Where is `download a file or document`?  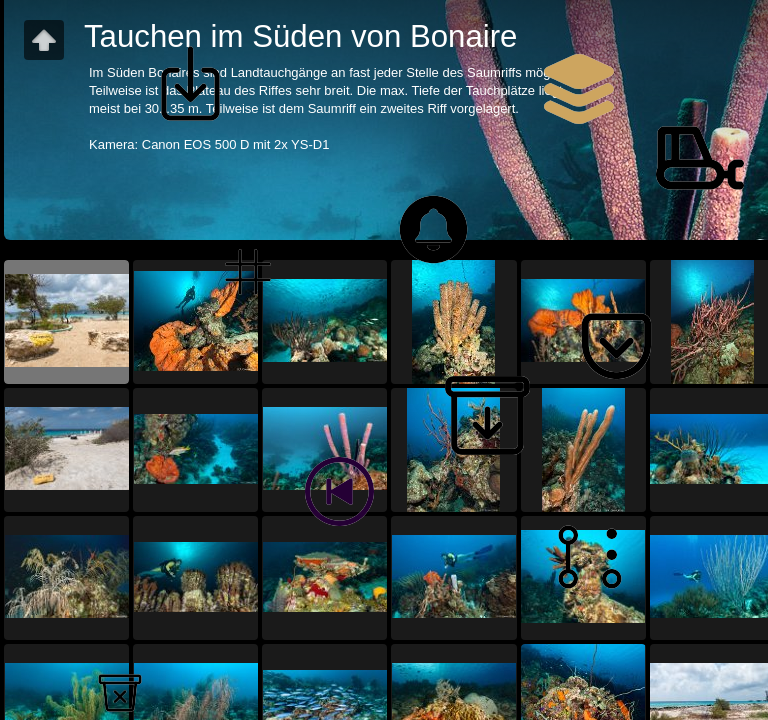 download a file or document is located at coordinates (190, 83).